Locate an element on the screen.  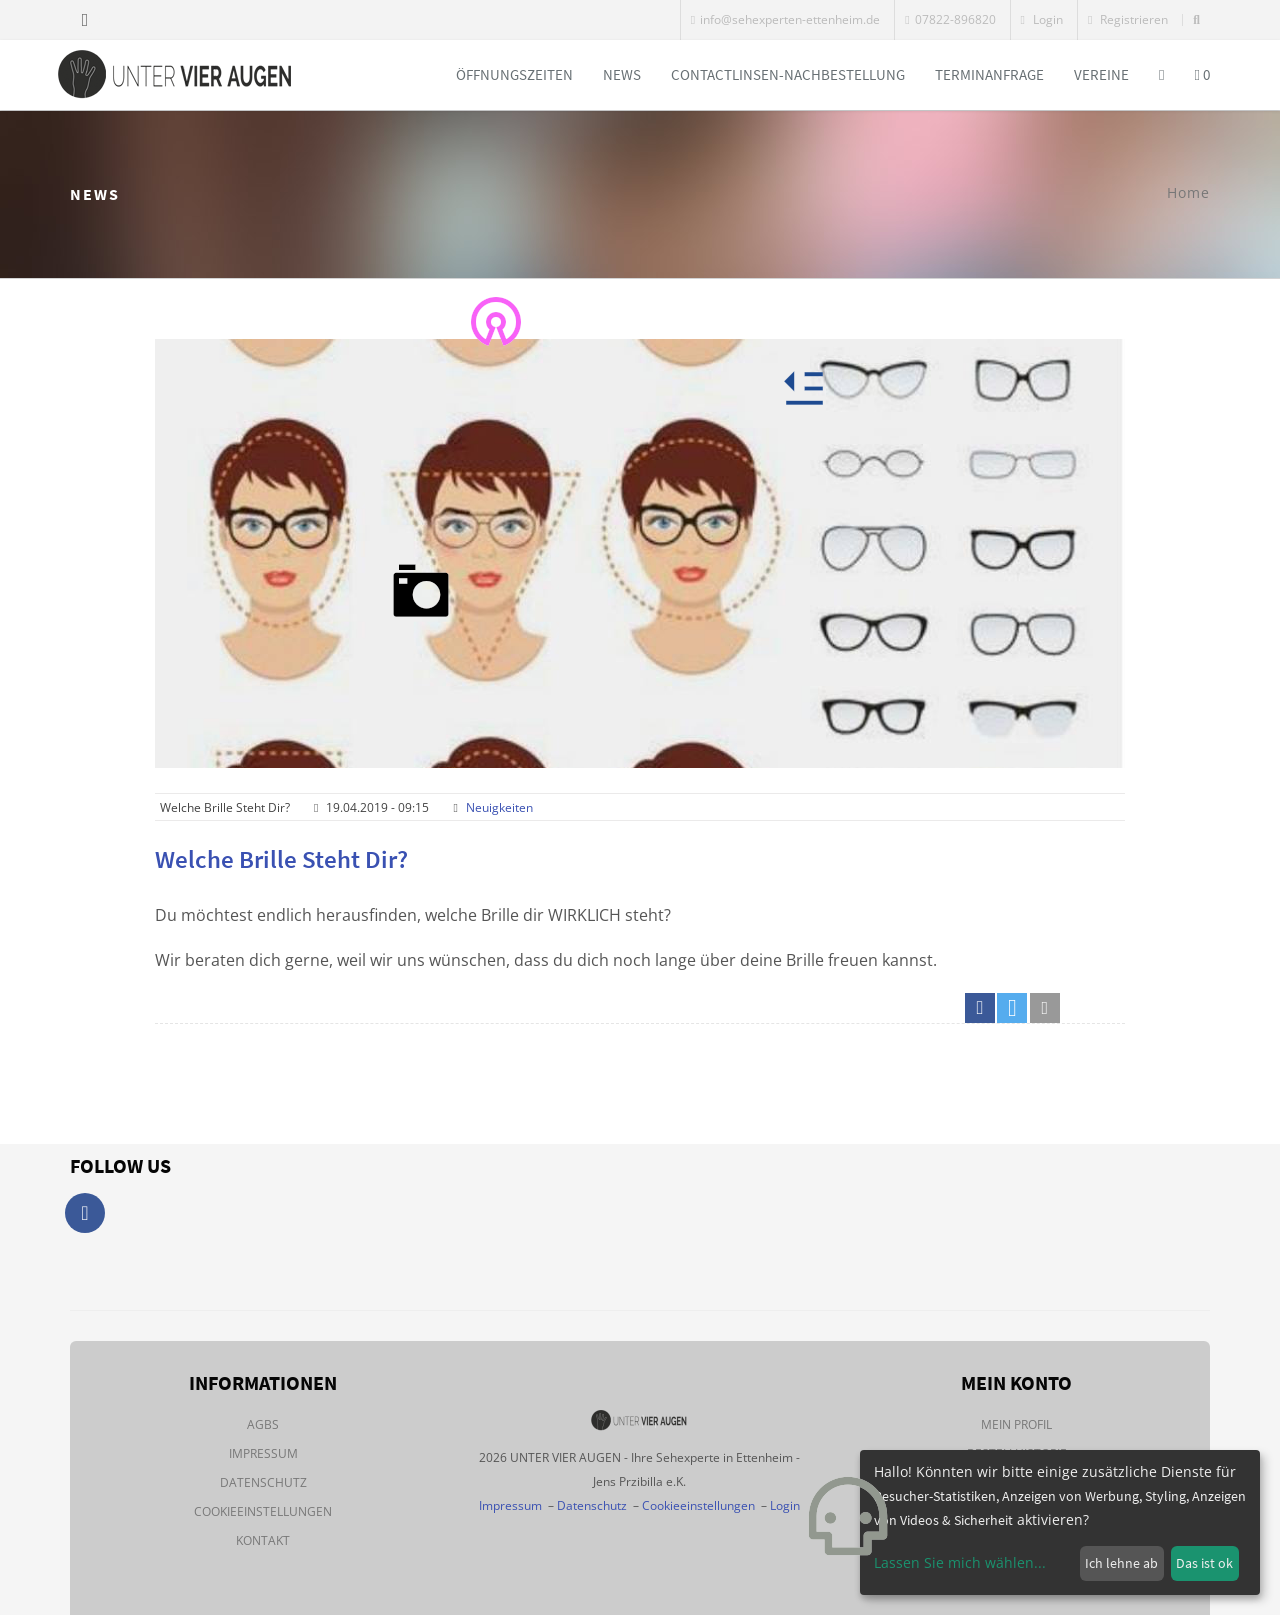
indicates open-source software or project is located at coordinates (496, 322).